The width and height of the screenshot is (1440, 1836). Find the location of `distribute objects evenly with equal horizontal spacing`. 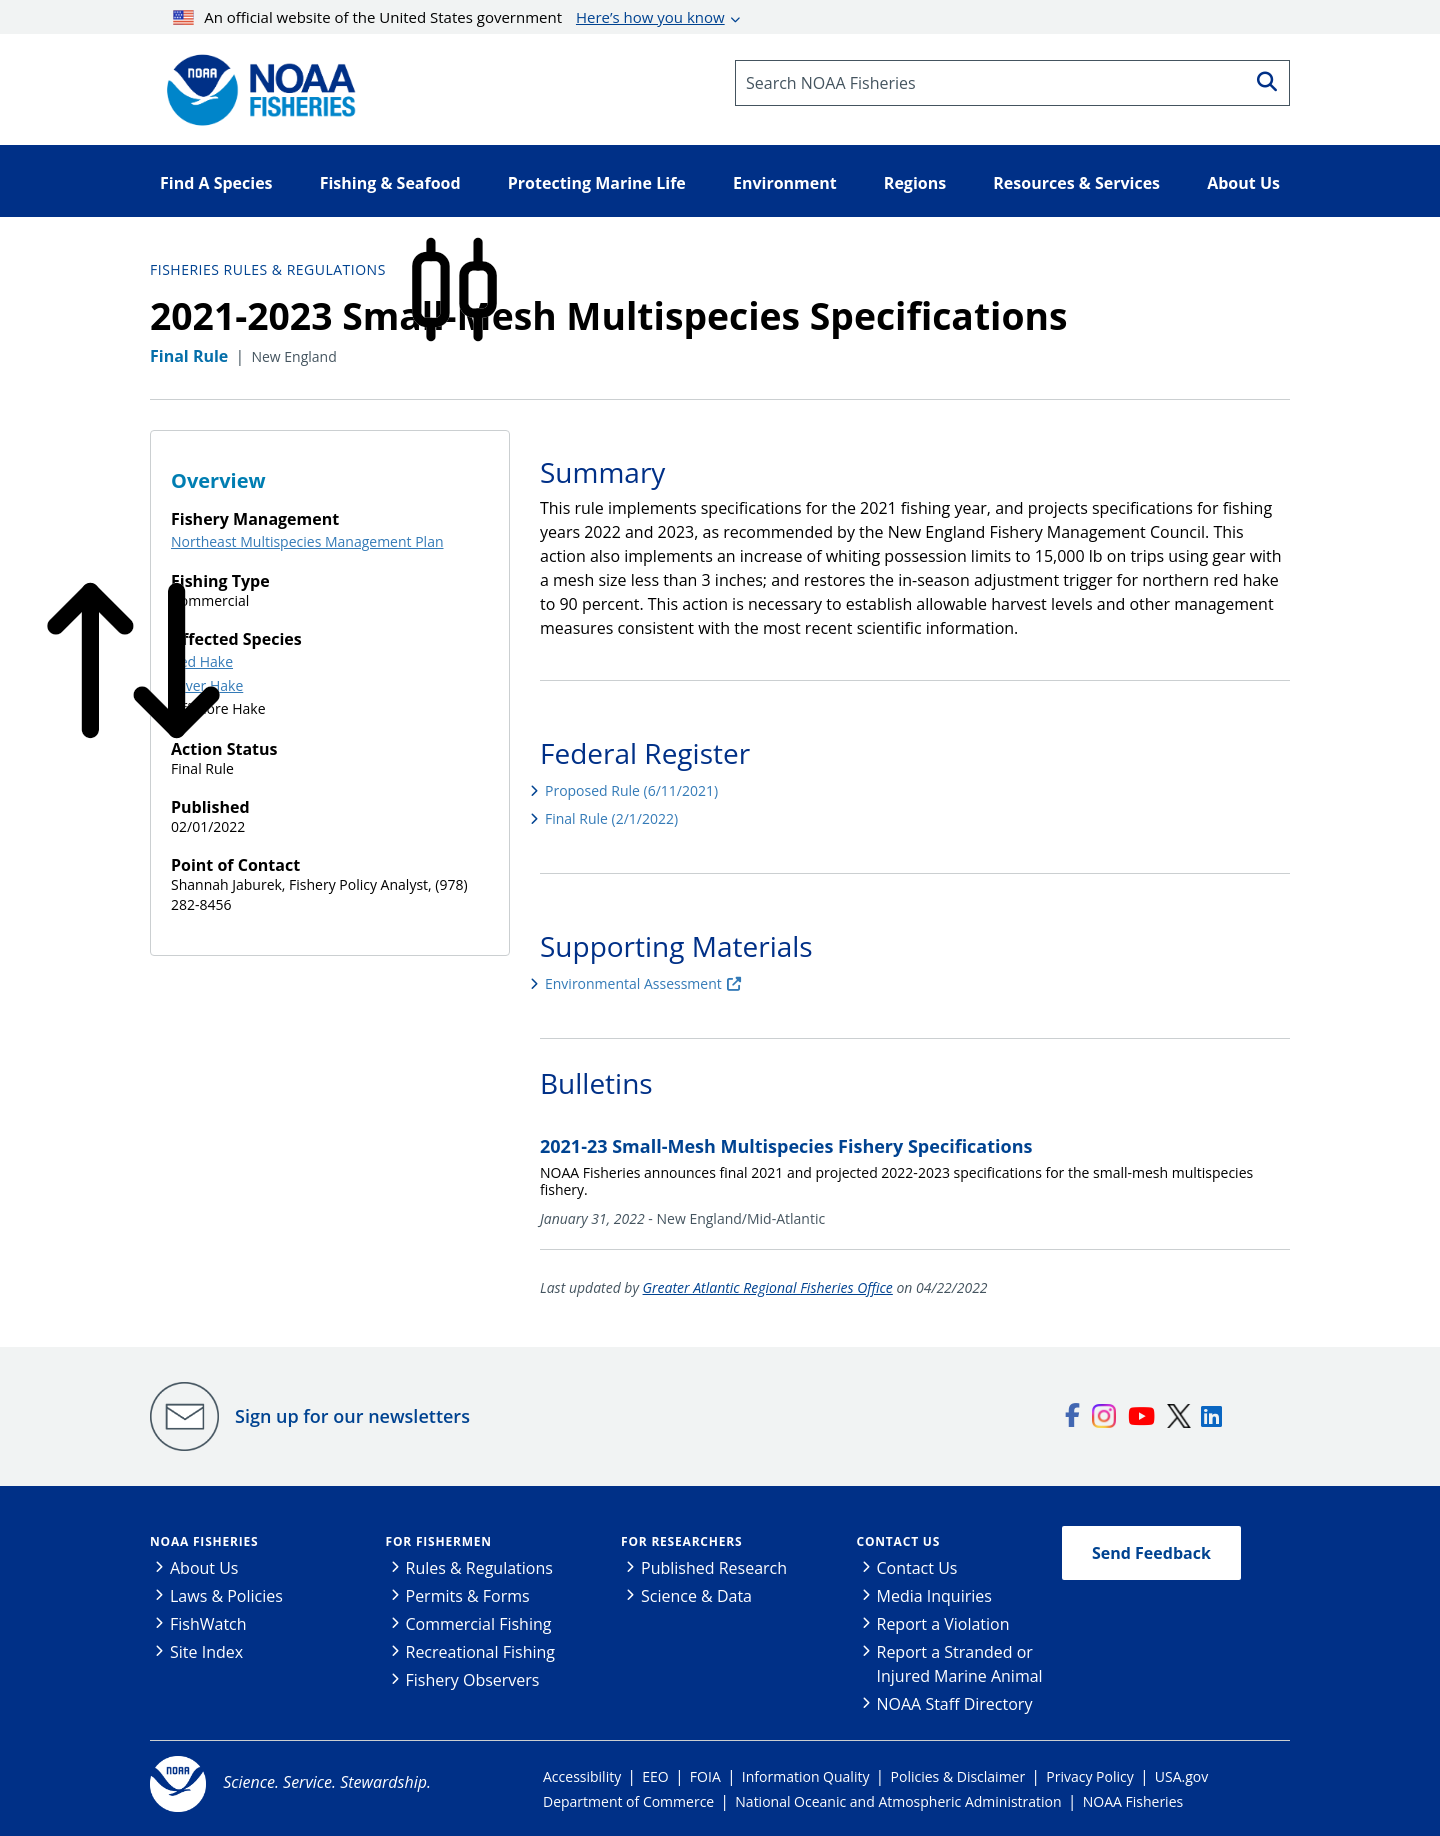

distribute objects evenly with equal horizontal spacing is located at coordinates (454, 289).